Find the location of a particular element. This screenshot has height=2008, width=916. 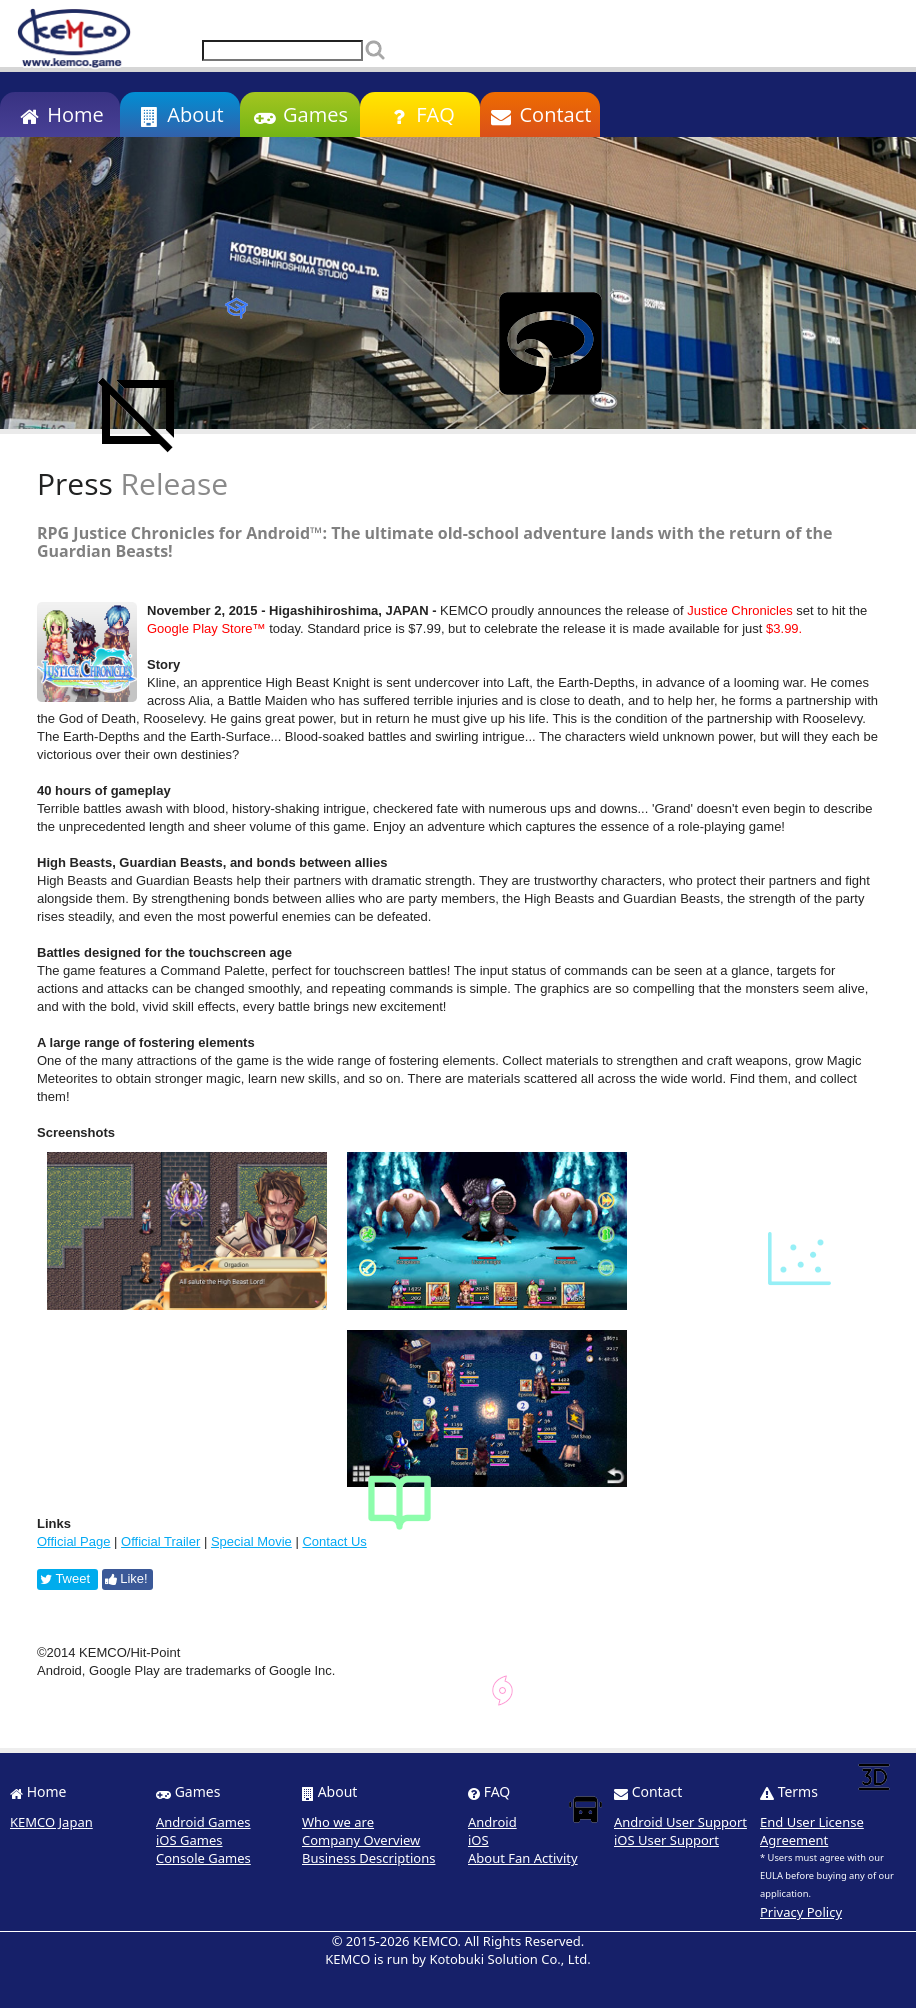

view scatter plot data is located at coordinates (799, 1258).